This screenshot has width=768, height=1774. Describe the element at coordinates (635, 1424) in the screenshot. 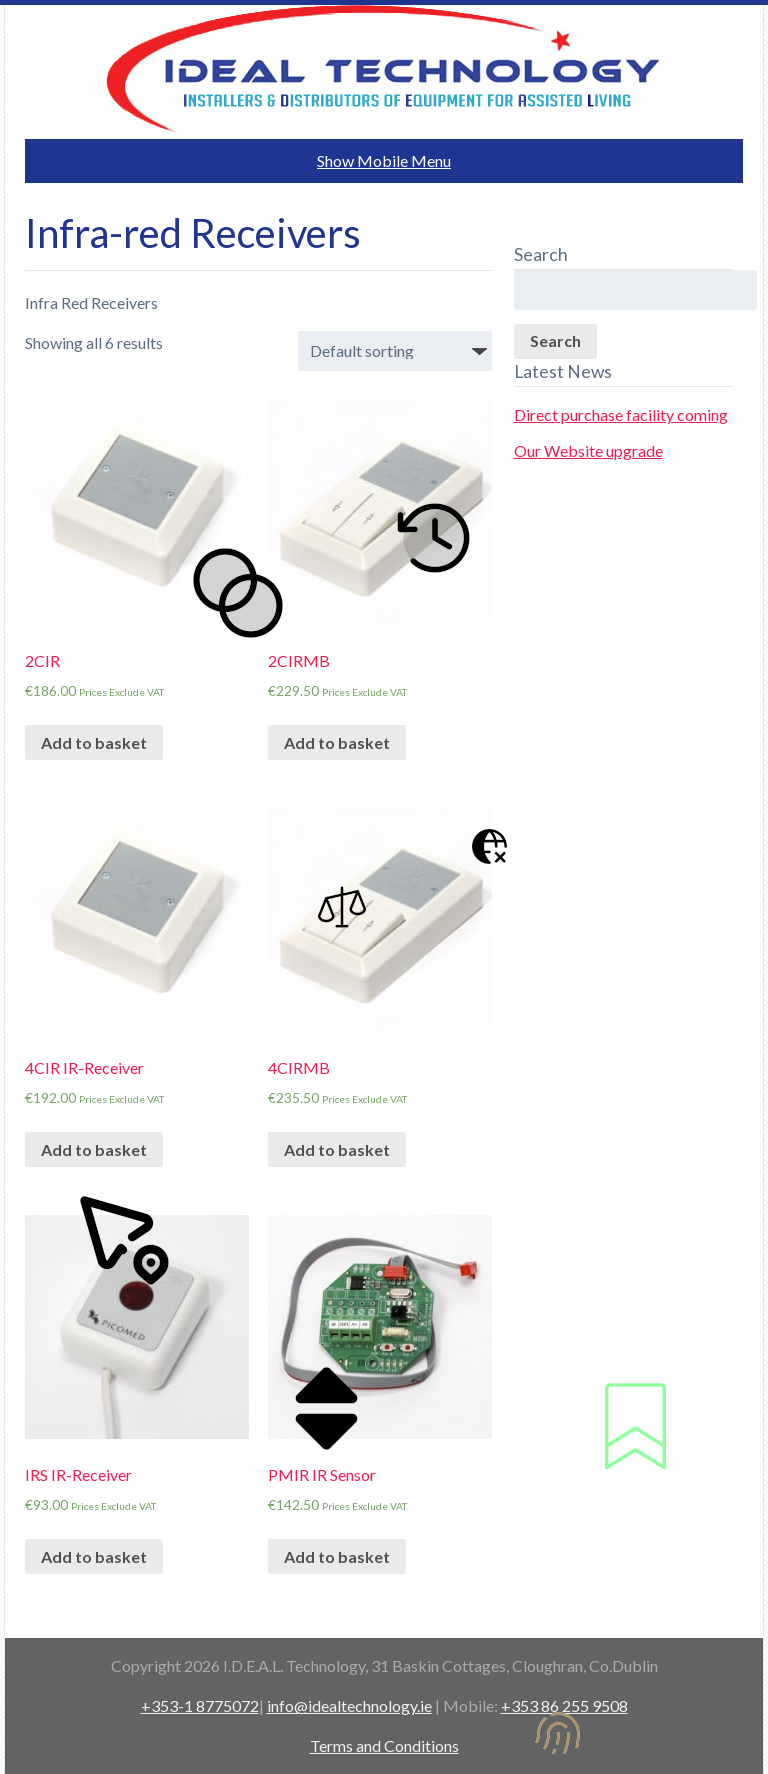

I see `save this item for later` at that location.